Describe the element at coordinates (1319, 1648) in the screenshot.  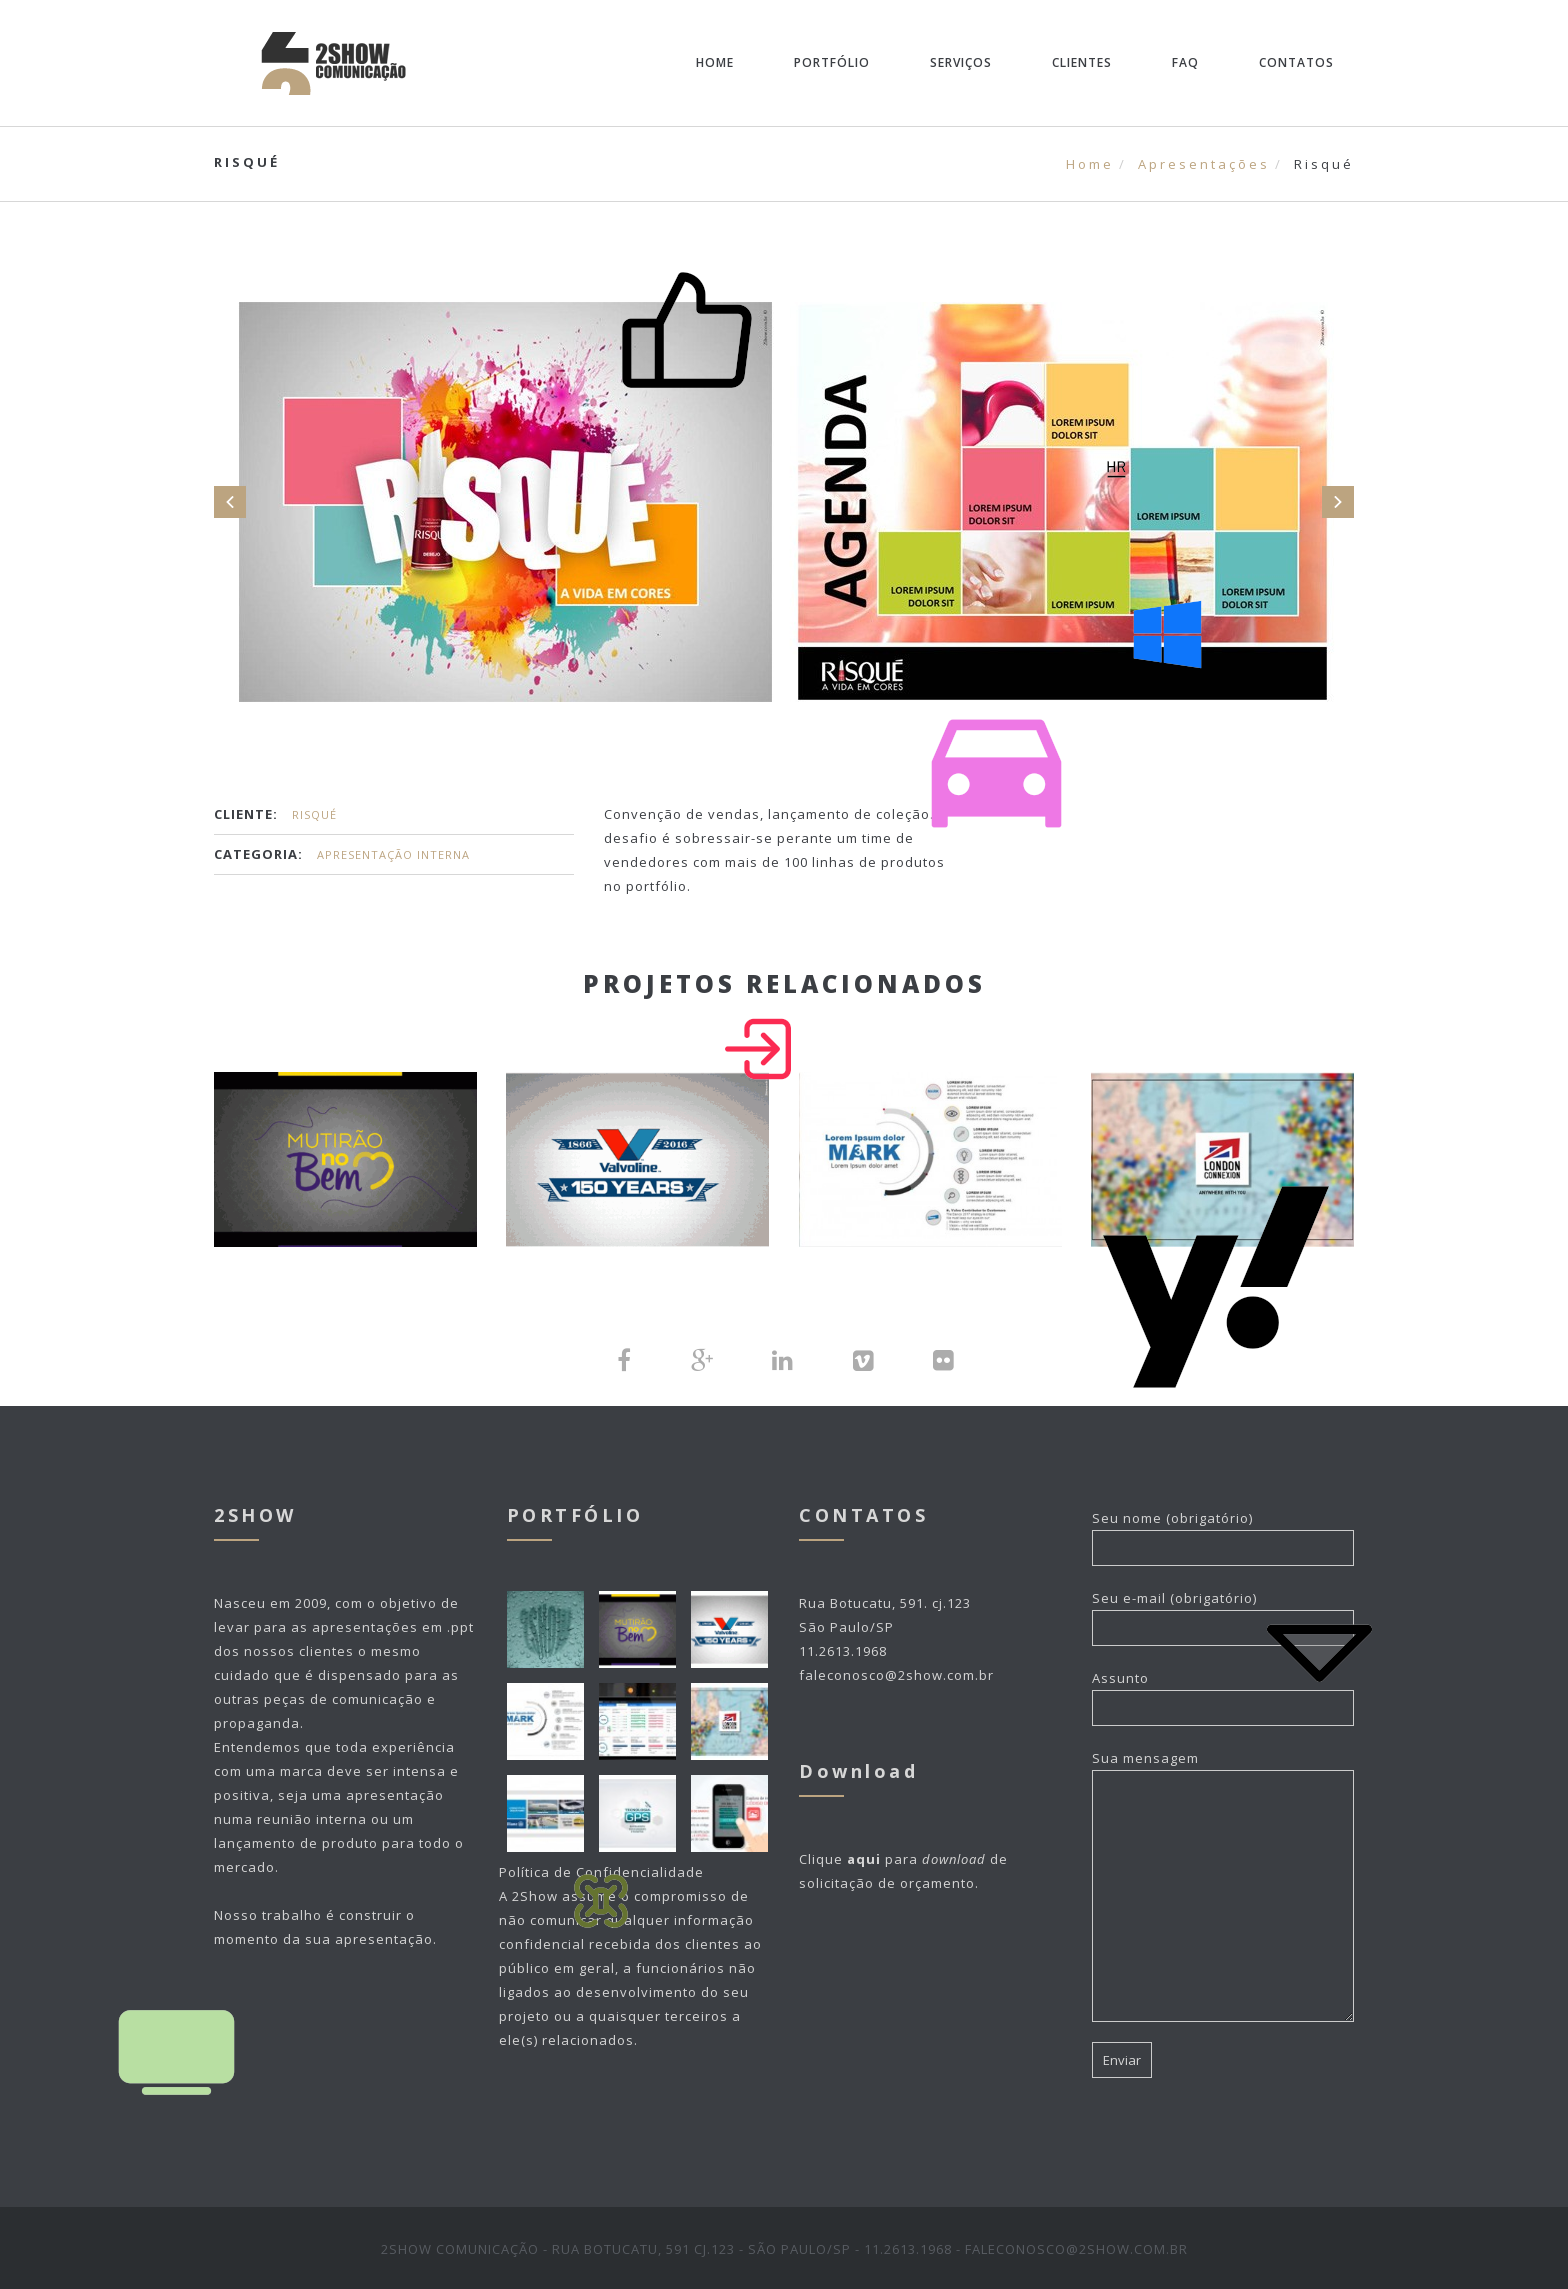
I see `expand a dropdown menu` at that location.